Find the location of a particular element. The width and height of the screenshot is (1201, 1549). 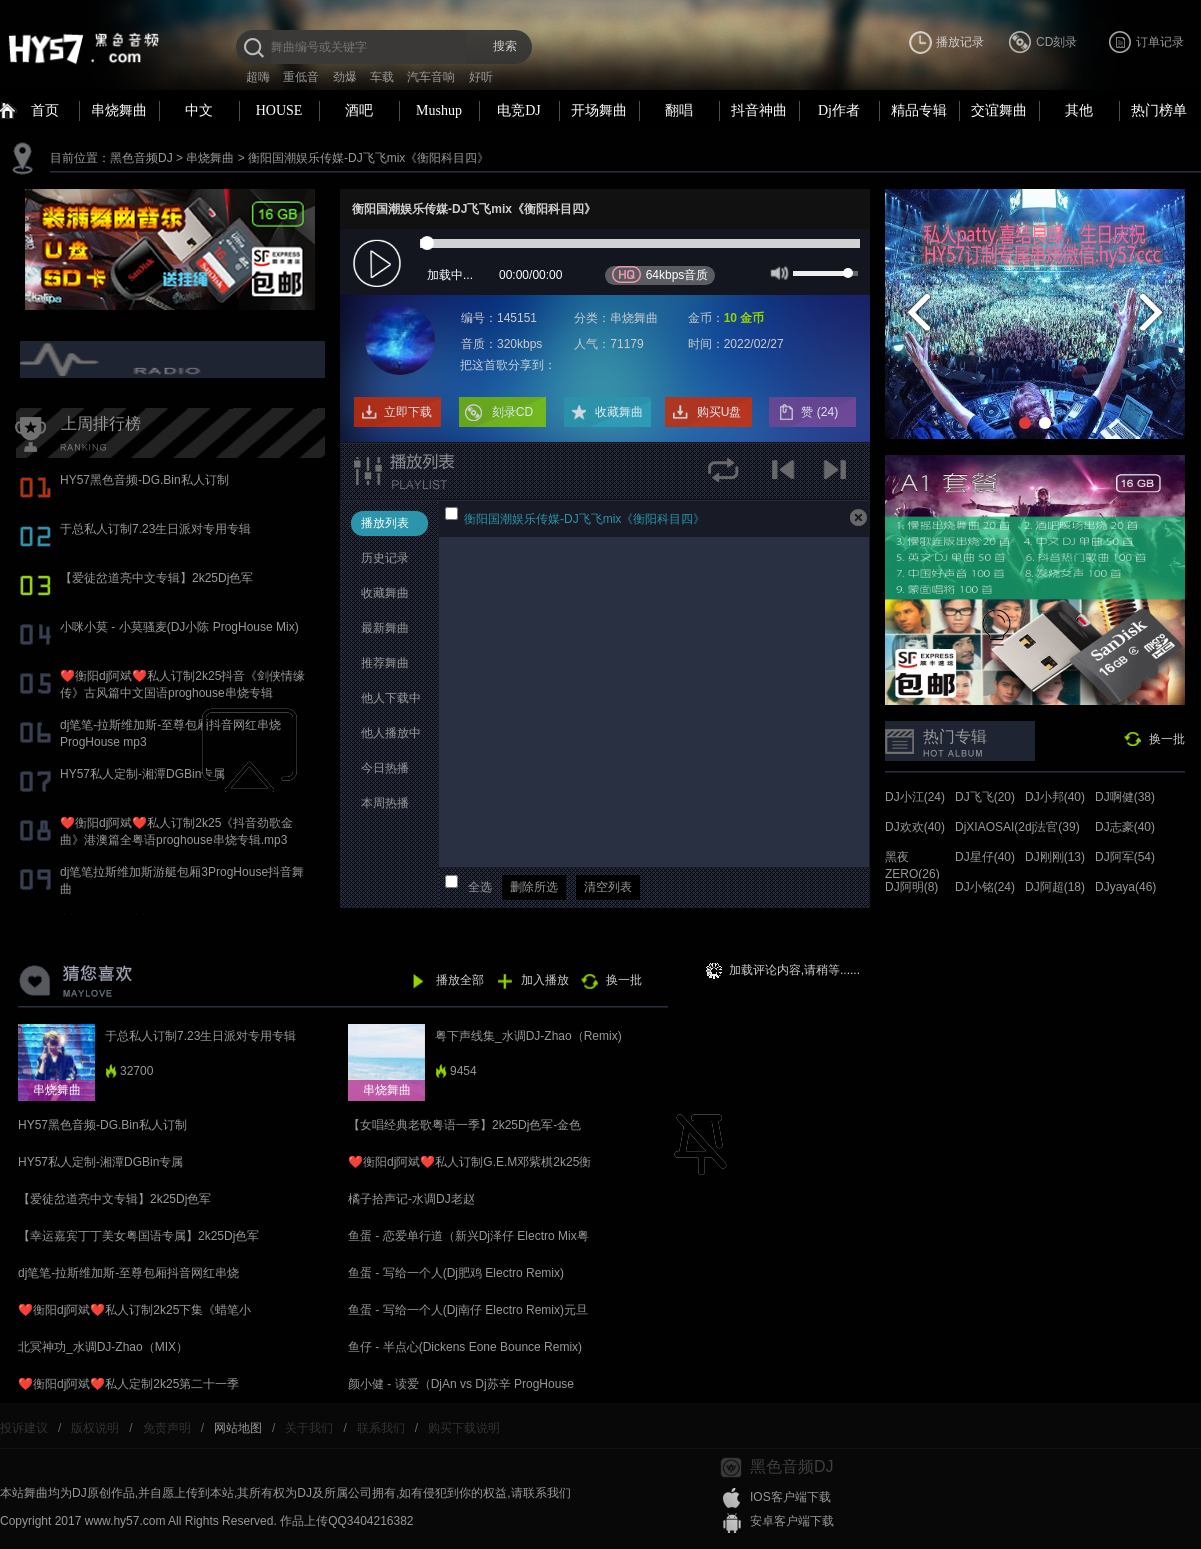

view tips or helpful suggestions is located at coordinates (996, 627).